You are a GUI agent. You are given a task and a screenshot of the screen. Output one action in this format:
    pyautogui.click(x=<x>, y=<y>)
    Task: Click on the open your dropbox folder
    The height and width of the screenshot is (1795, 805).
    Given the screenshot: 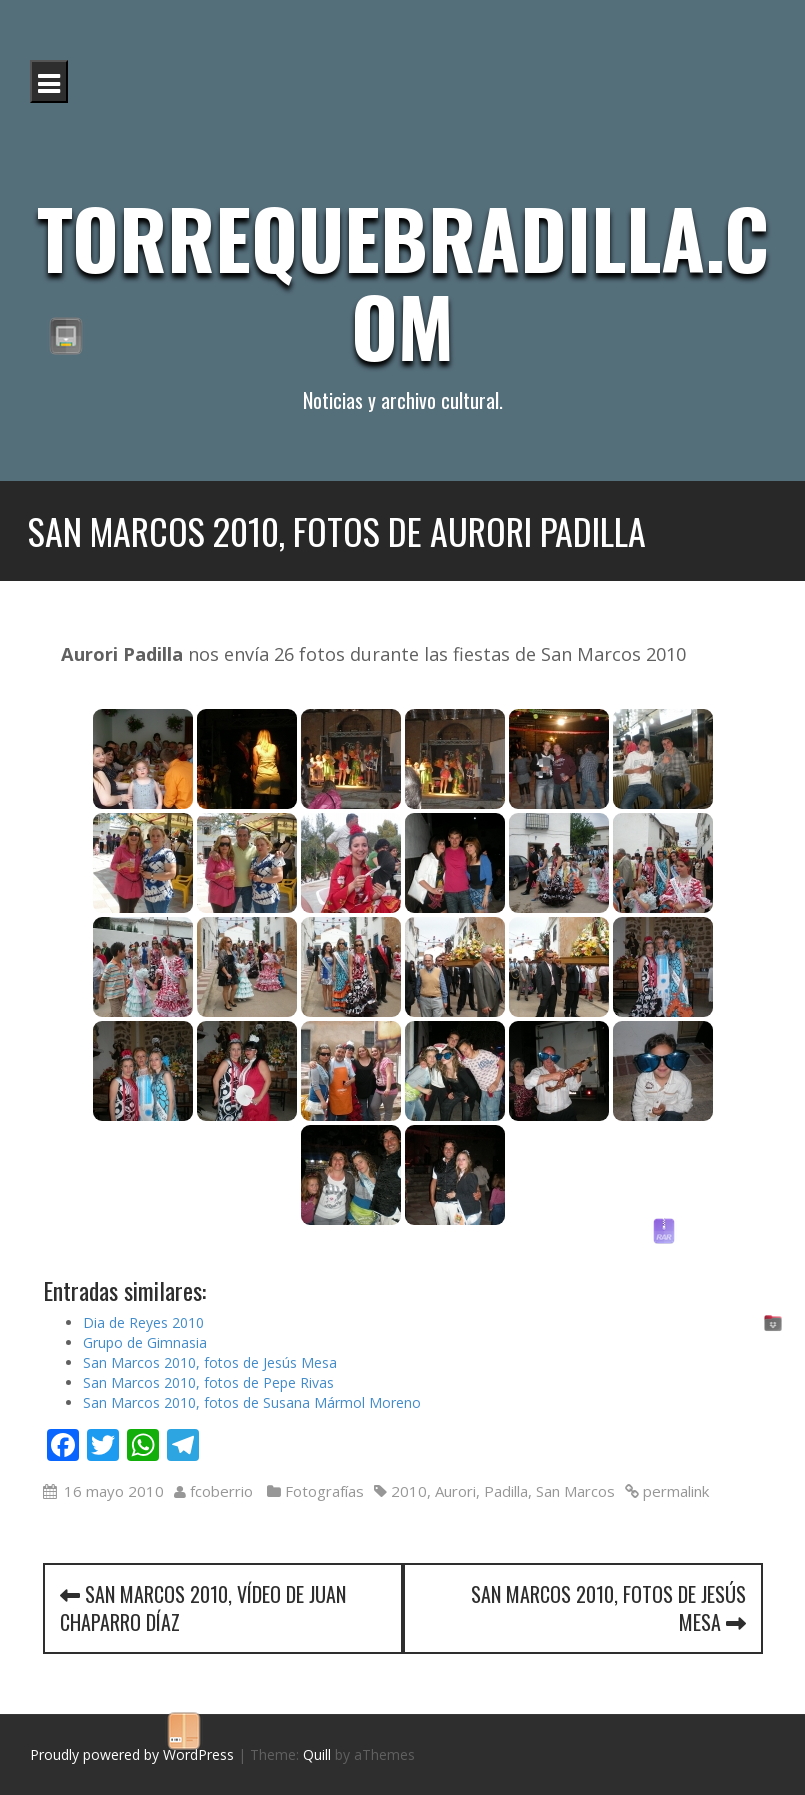 What is the action you would take?
    pyautogui.click(x=773, y=1323)
    